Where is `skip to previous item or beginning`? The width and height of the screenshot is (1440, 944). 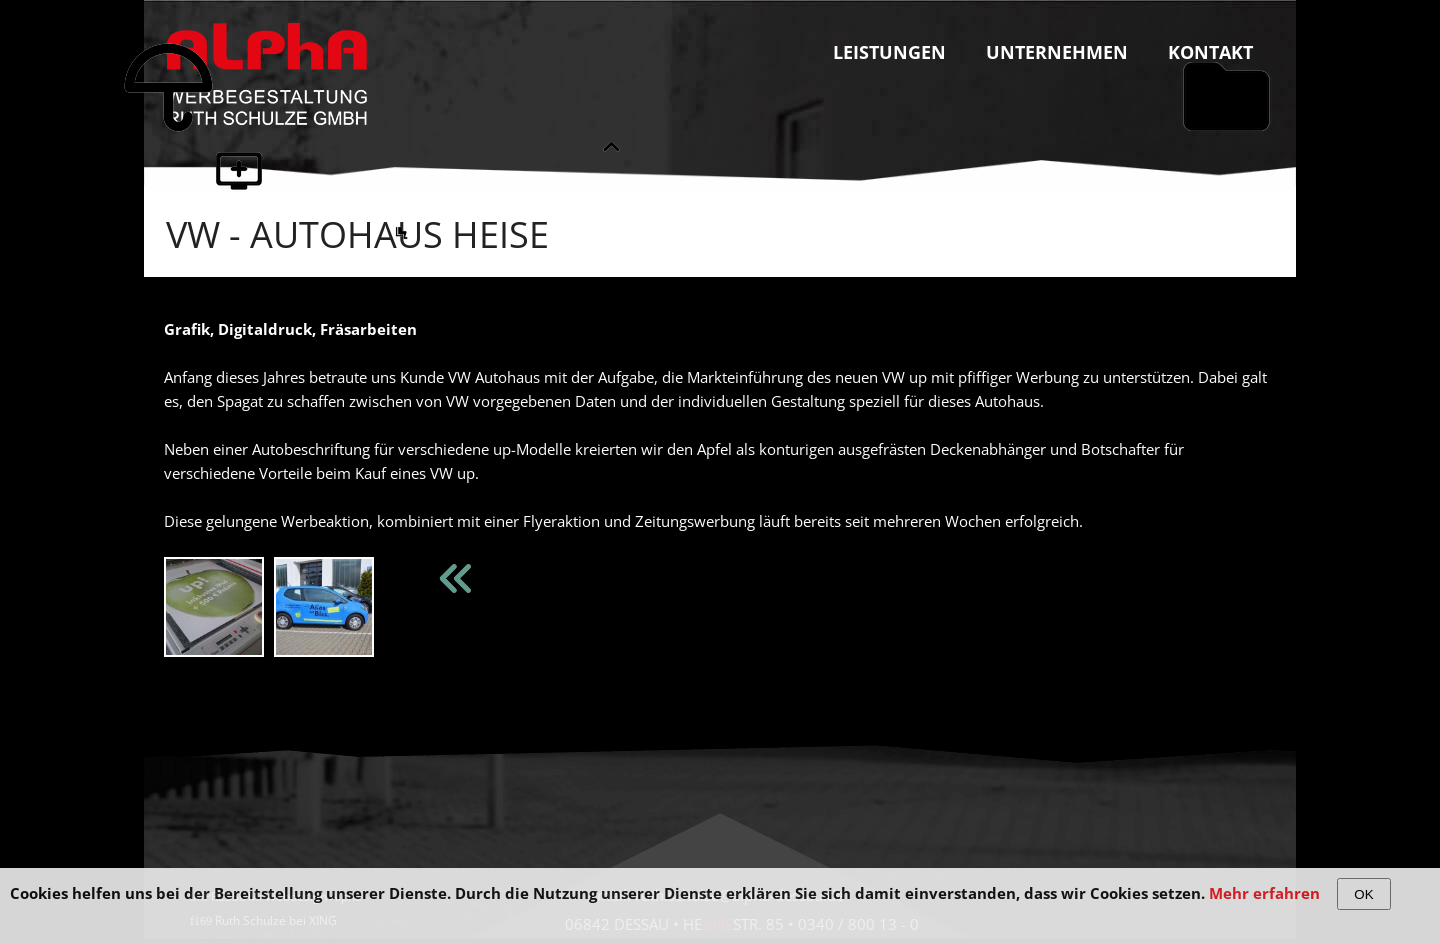
skip to previous item or beginning is located at coordinates (456, 578).